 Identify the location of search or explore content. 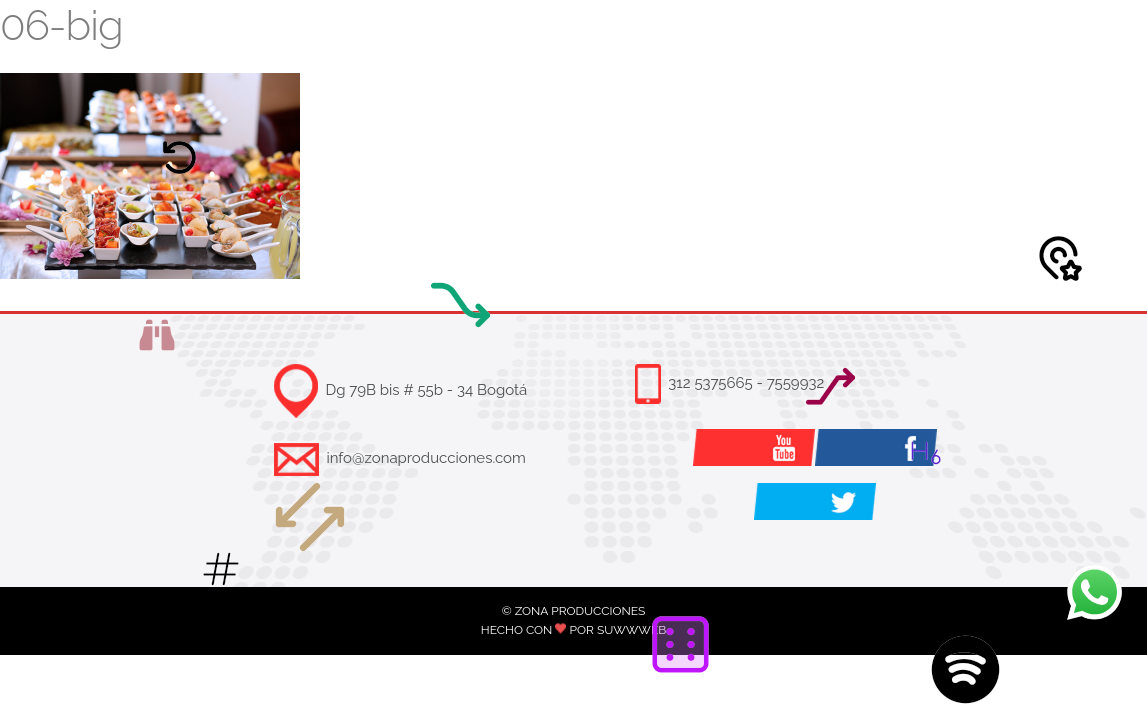
(157, 335).